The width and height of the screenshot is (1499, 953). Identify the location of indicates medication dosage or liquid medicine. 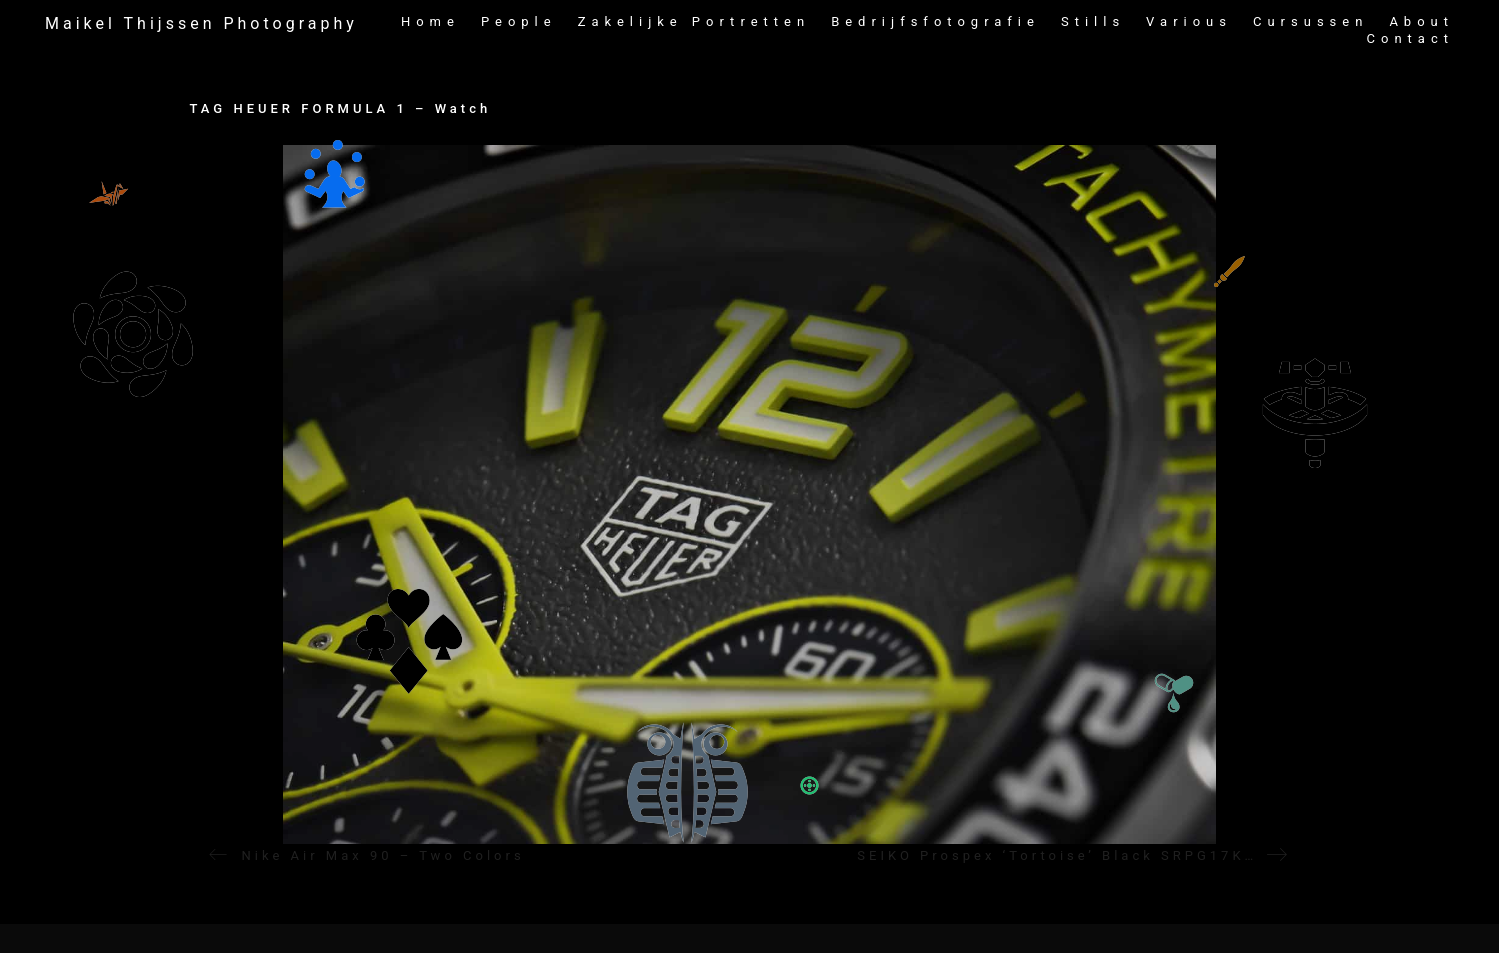
(1174, 693).